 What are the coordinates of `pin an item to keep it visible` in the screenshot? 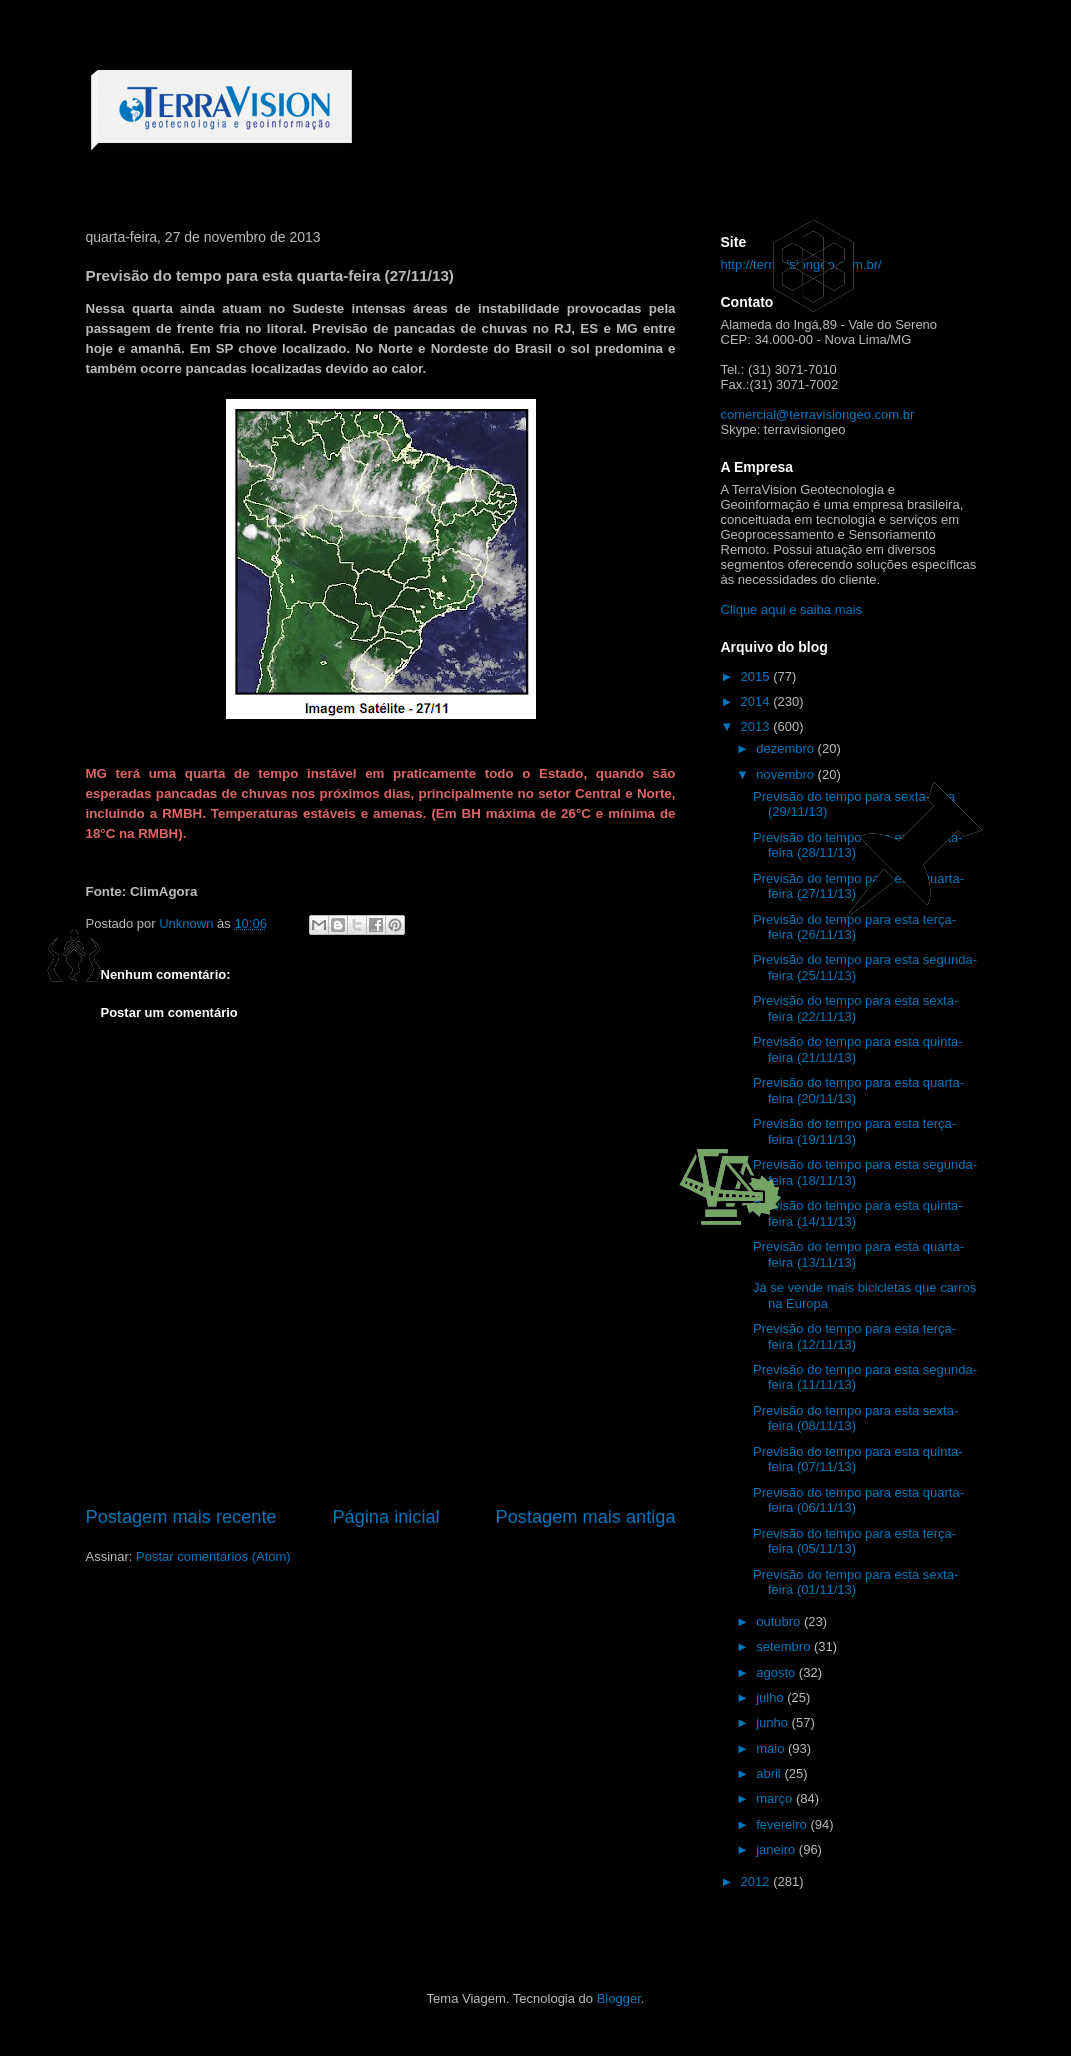 It's located at (912, 851).